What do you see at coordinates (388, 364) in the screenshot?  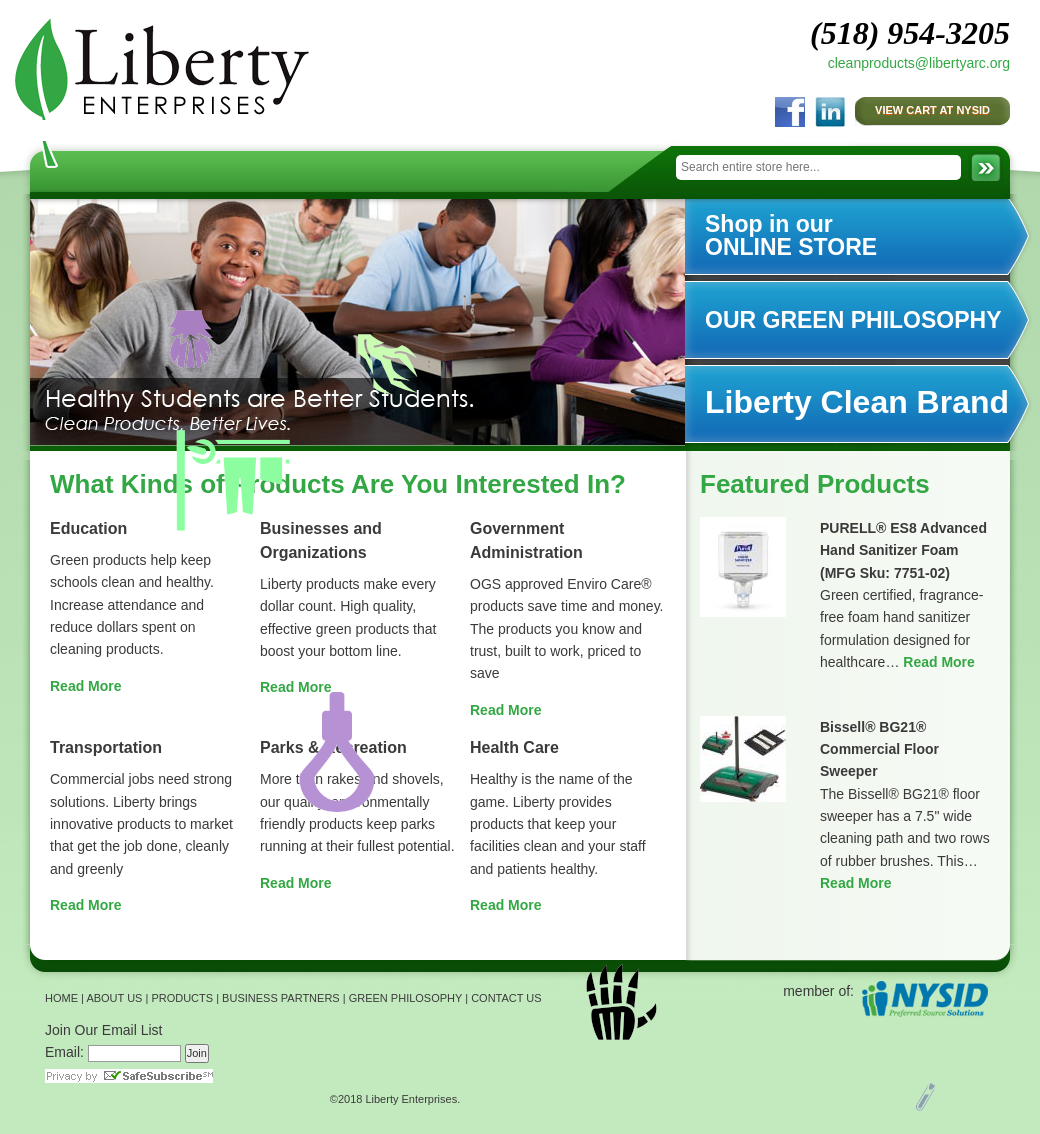 I see `a plant root or organic growth element` at bounding box center [388, 364].